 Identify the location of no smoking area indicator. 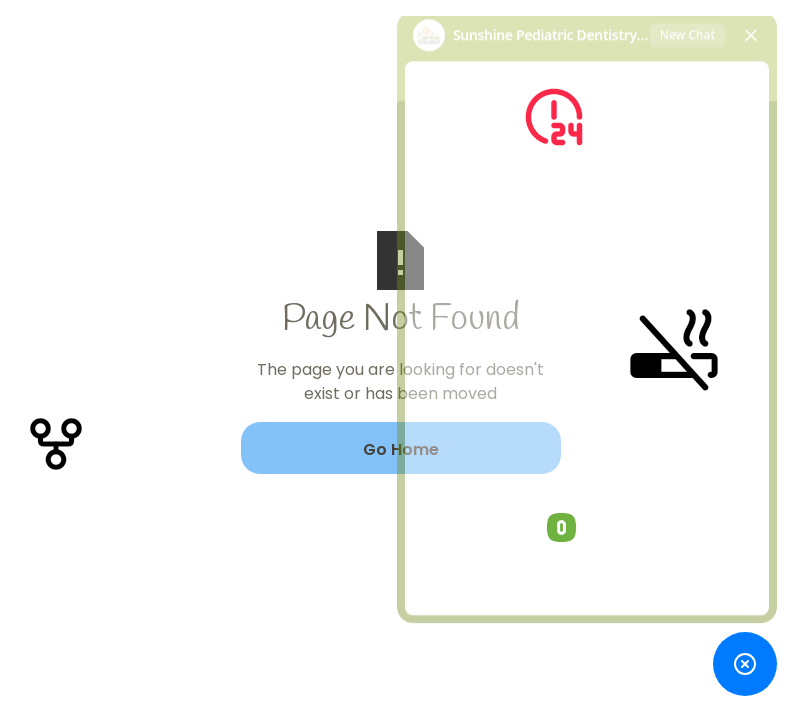
(674, 353).